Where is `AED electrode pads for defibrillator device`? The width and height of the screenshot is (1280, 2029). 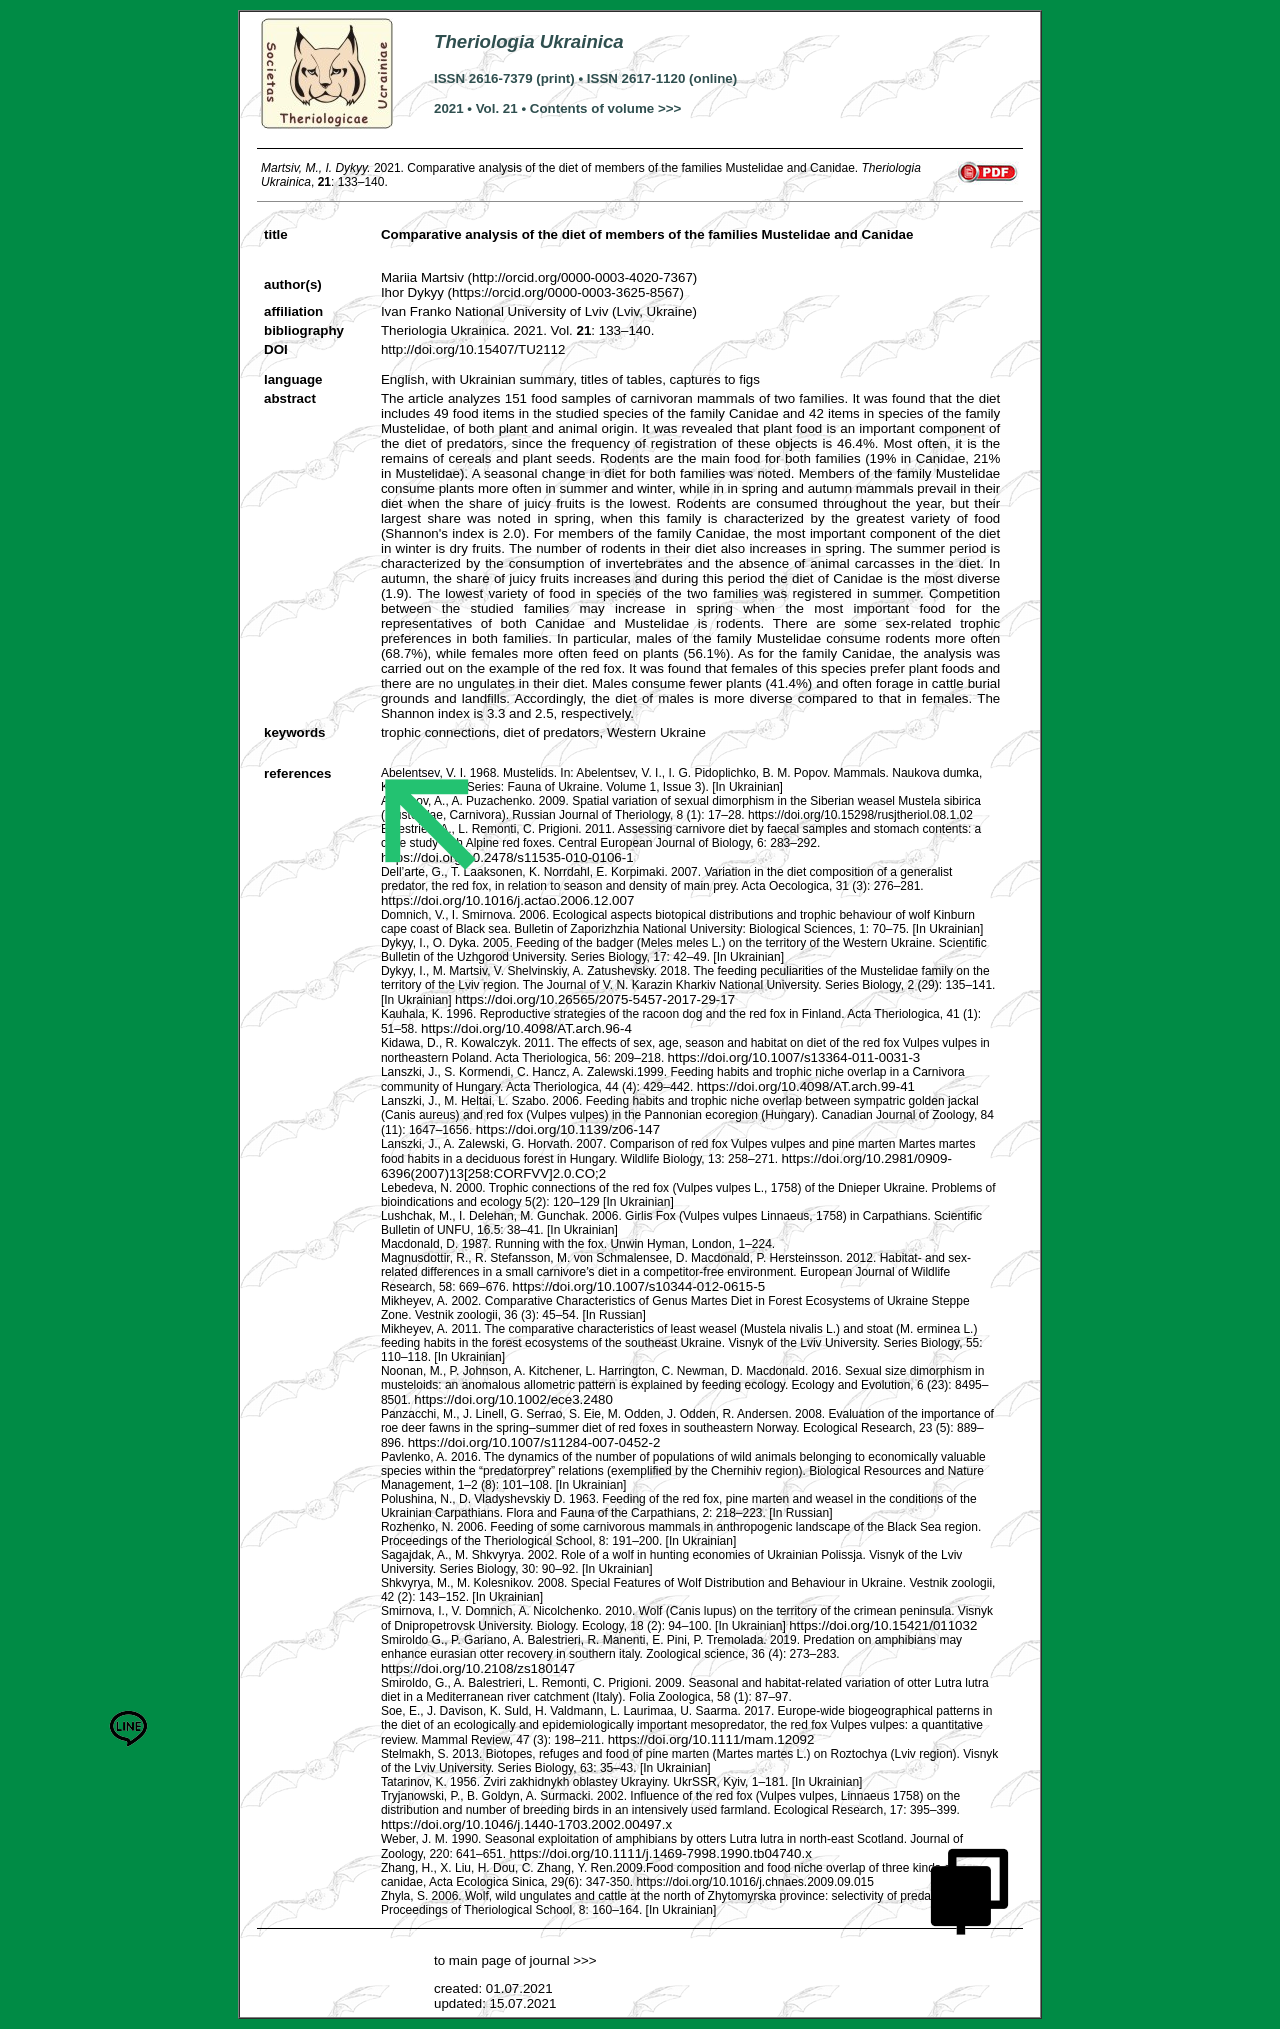
AED electrode pads for defibrillator device is located at coordinates (969, 1887).